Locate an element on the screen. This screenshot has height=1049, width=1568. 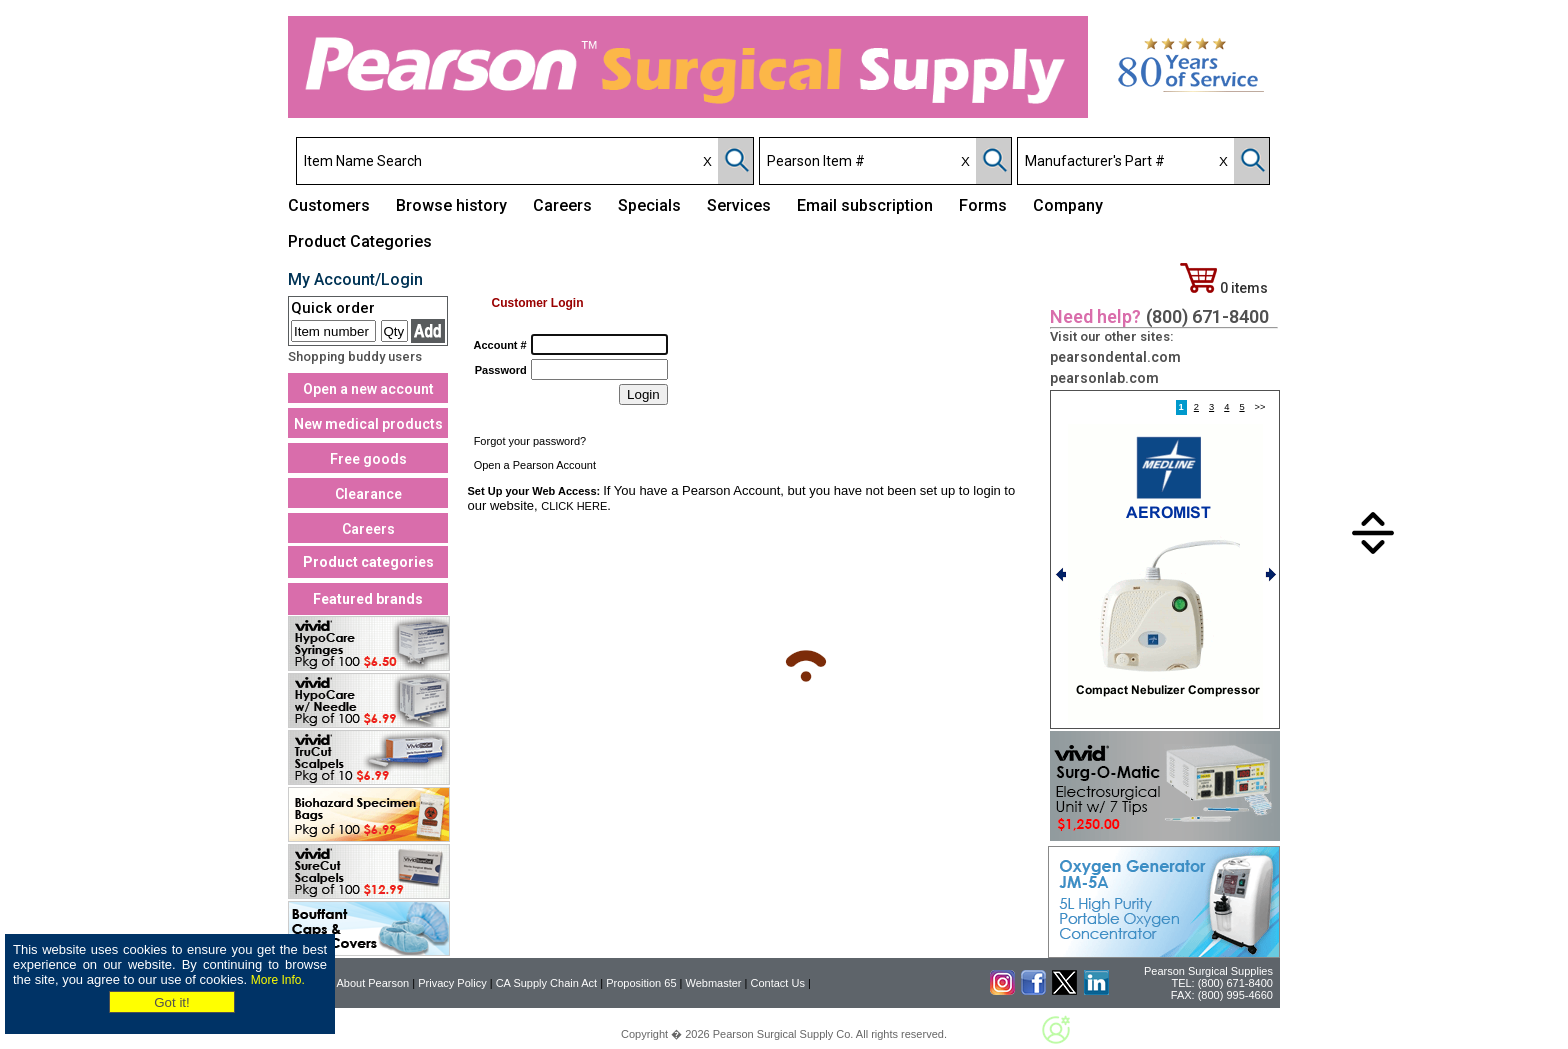
indicates weak or limited wifi signal strength is located at coordinates (806, 645).